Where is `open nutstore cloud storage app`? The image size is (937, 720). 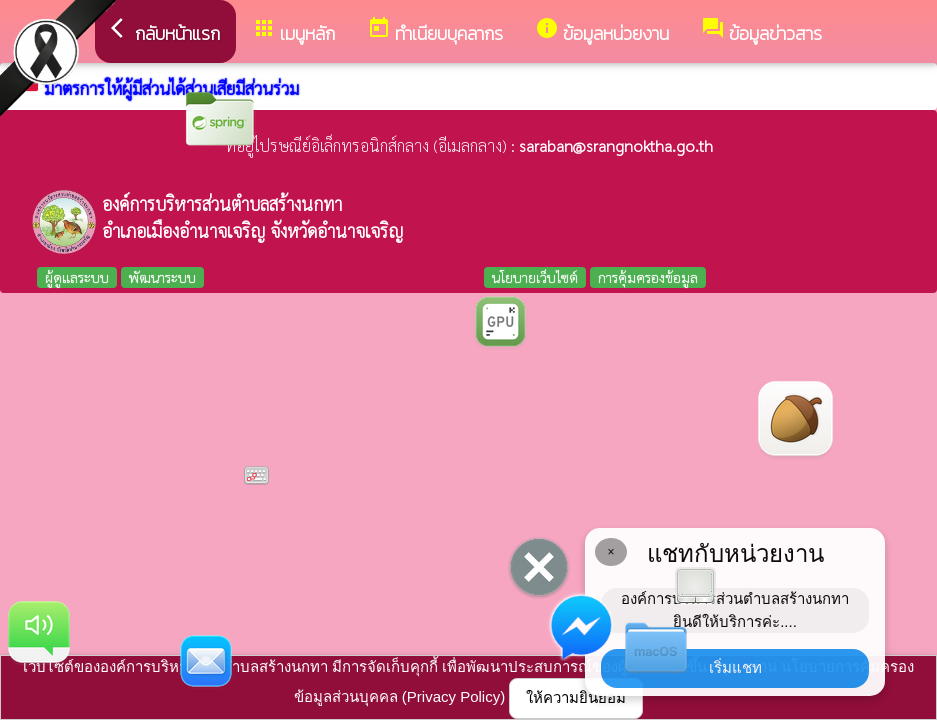
open nutstore cloud storage app is located at coordinates (795, 418).